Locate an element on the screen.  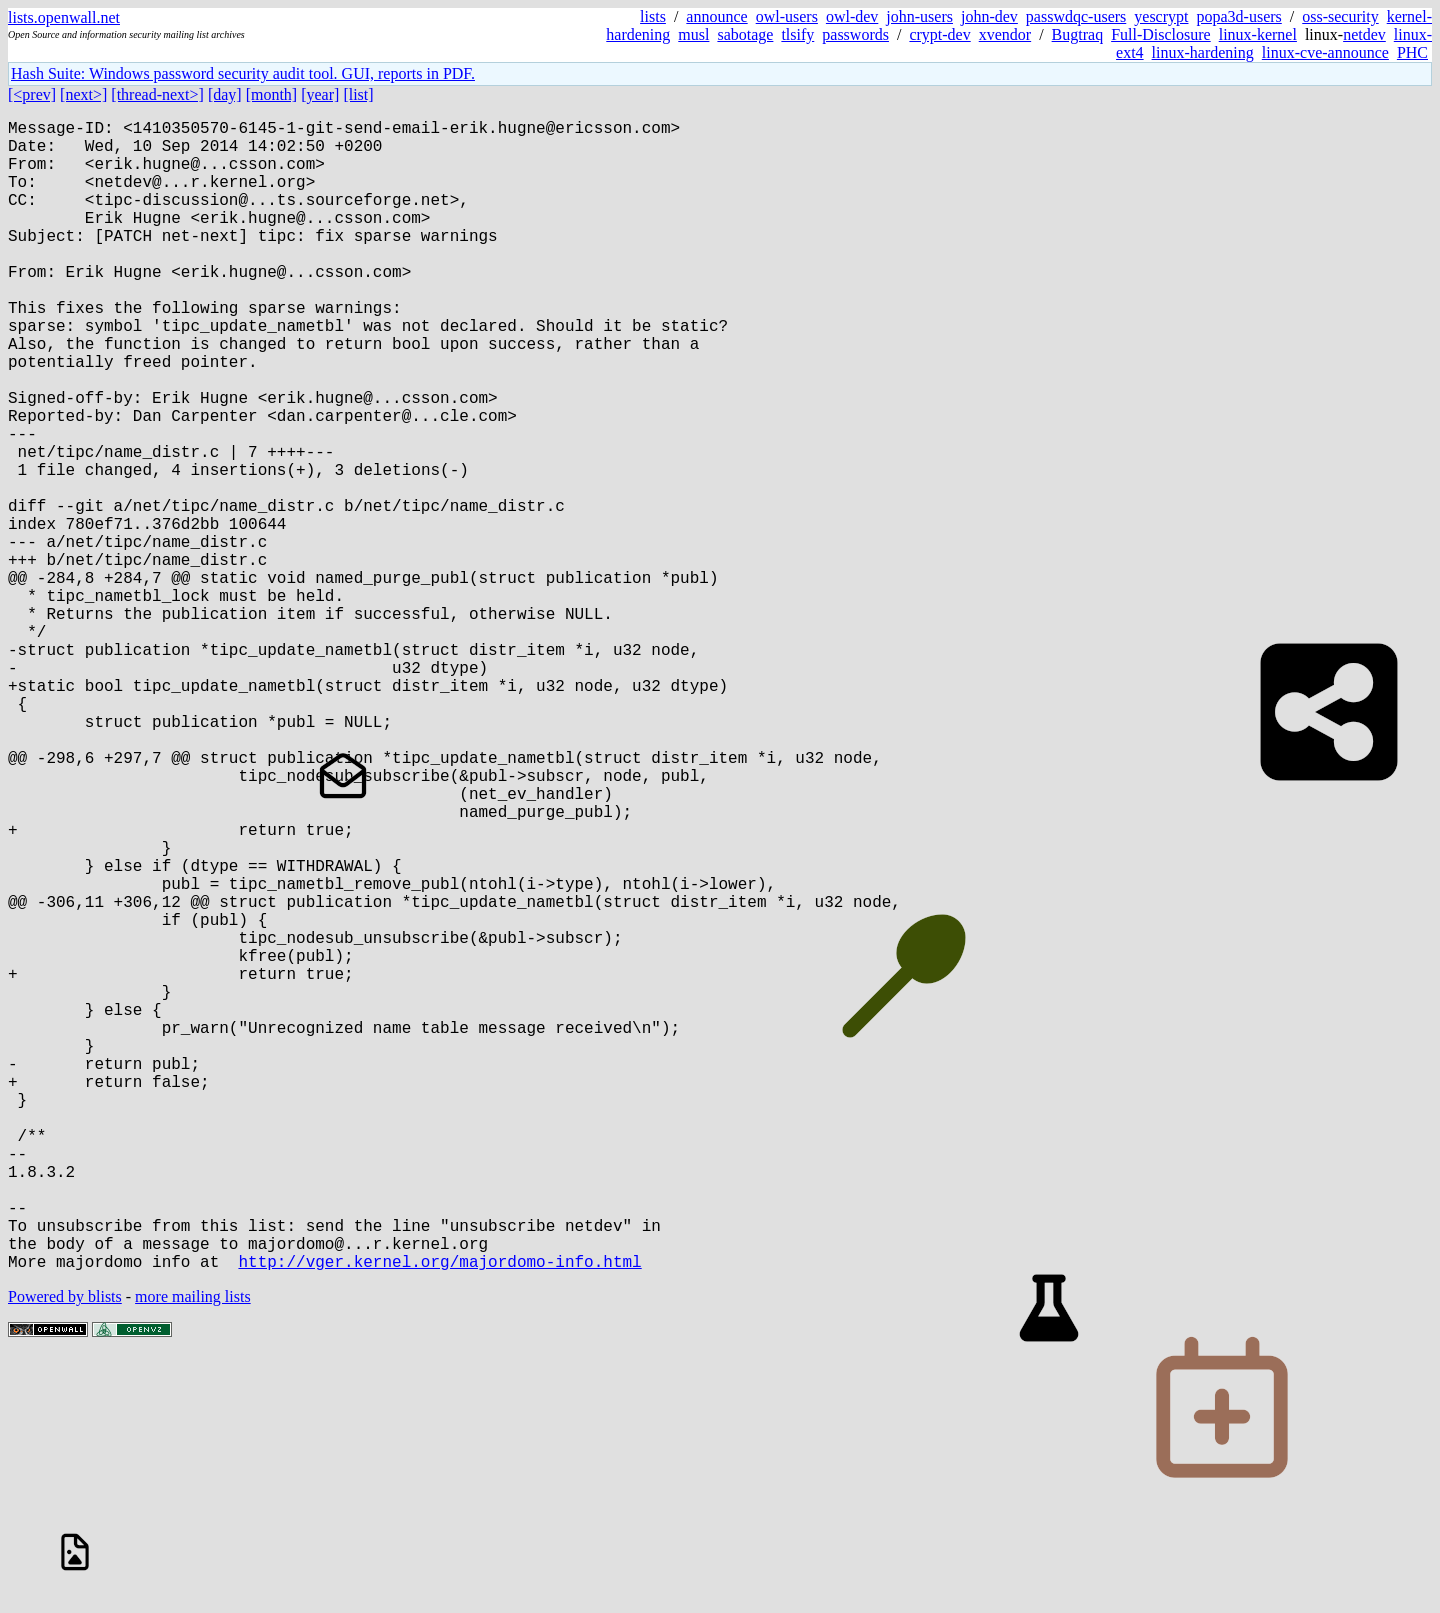
add a new calendar event is located at coordinates (1222, 1412).